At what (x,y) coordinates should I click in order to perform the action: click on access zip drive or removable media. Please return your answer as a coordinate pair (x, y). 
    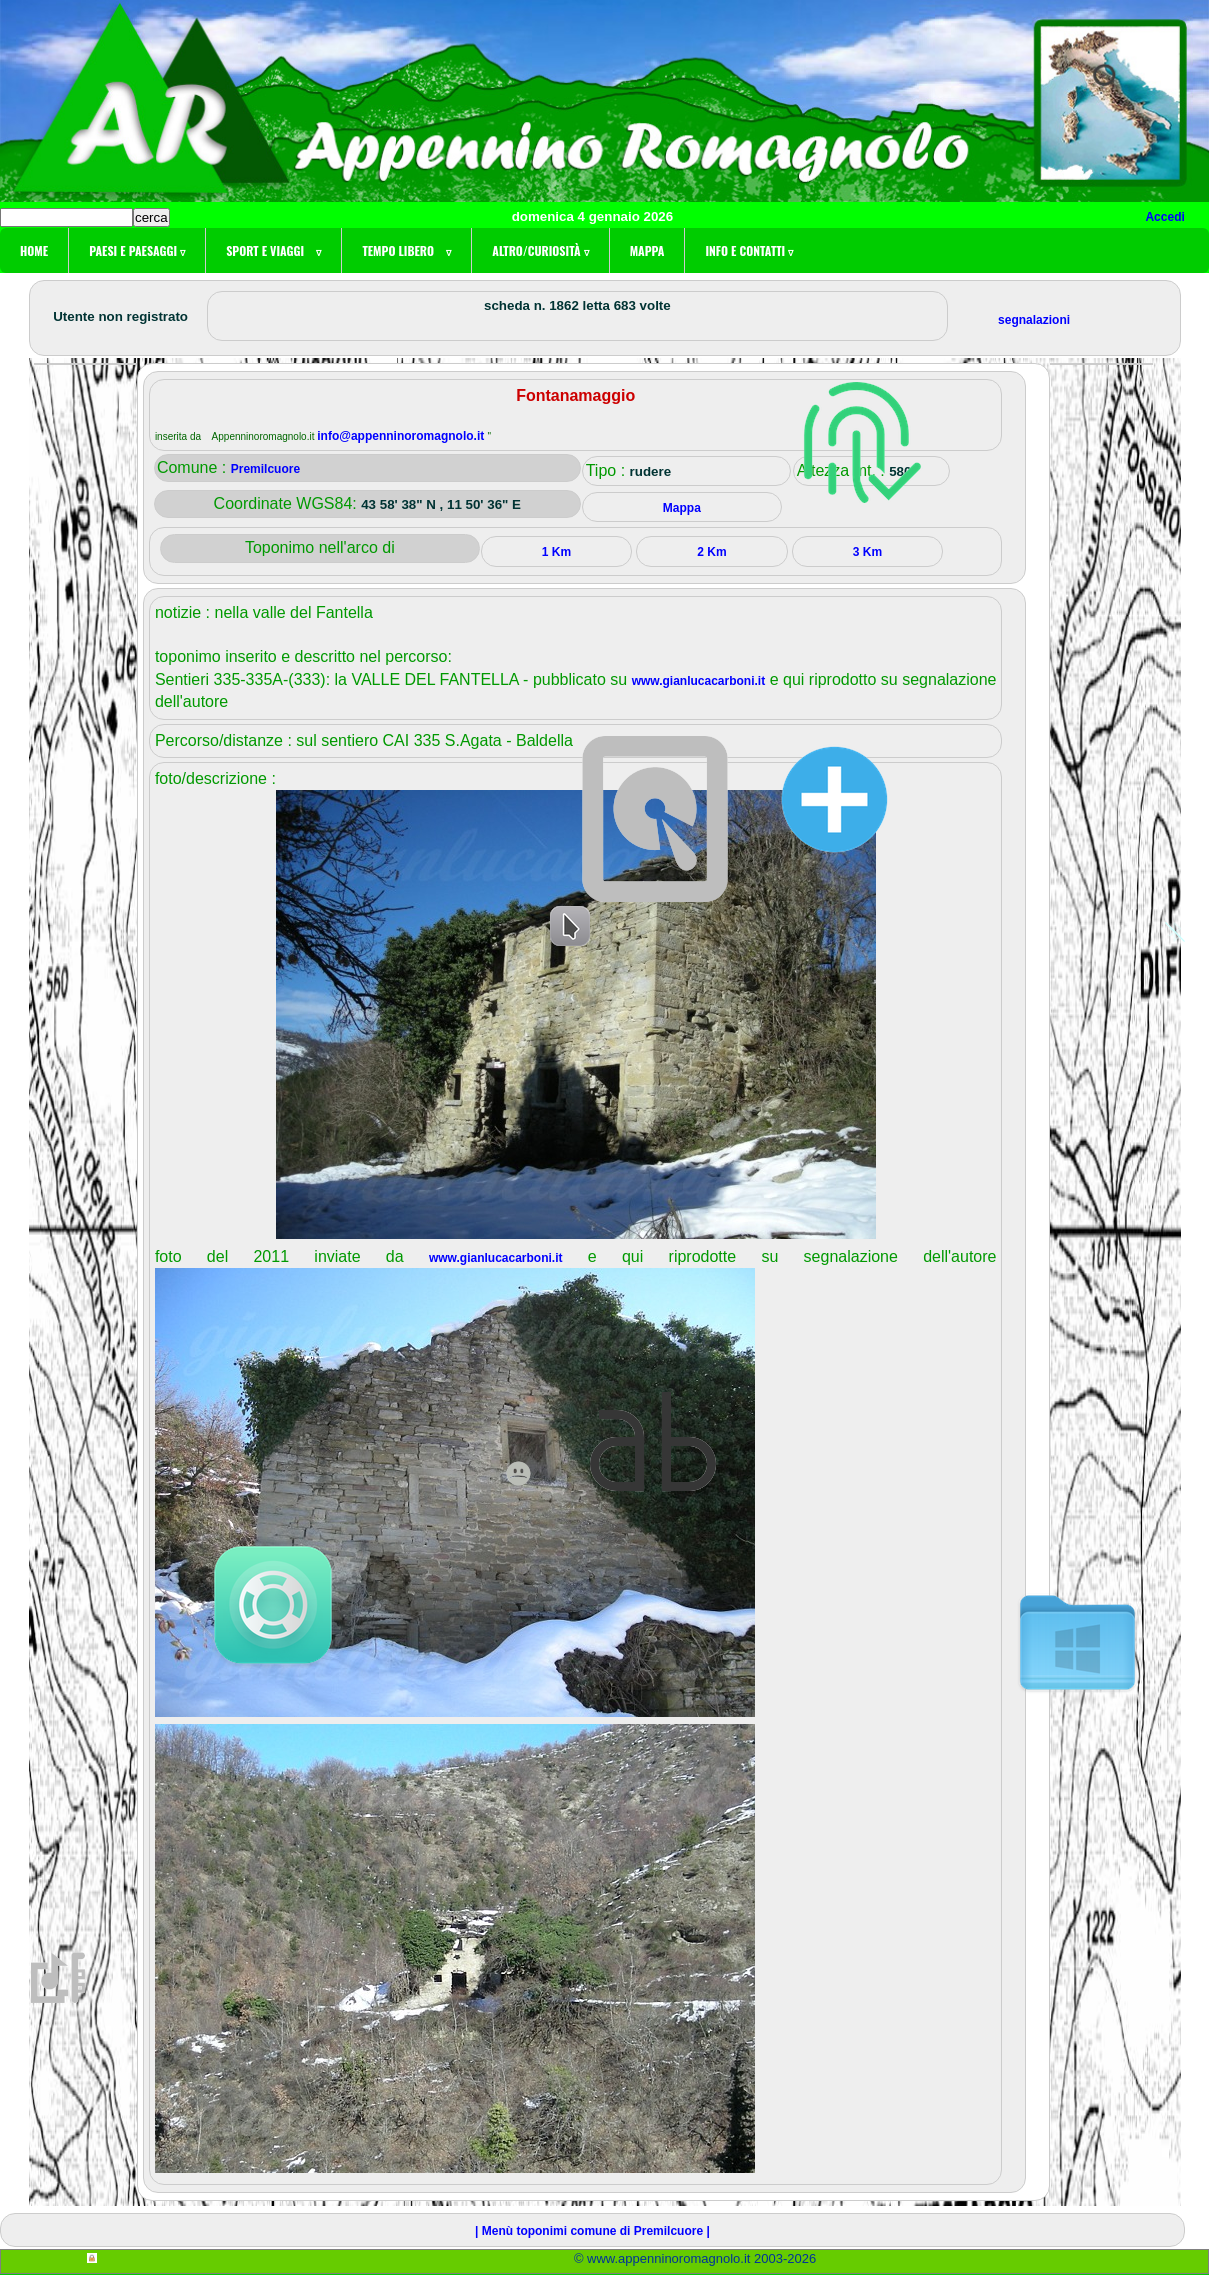
    Looking at the image, I should click on (655, 819).